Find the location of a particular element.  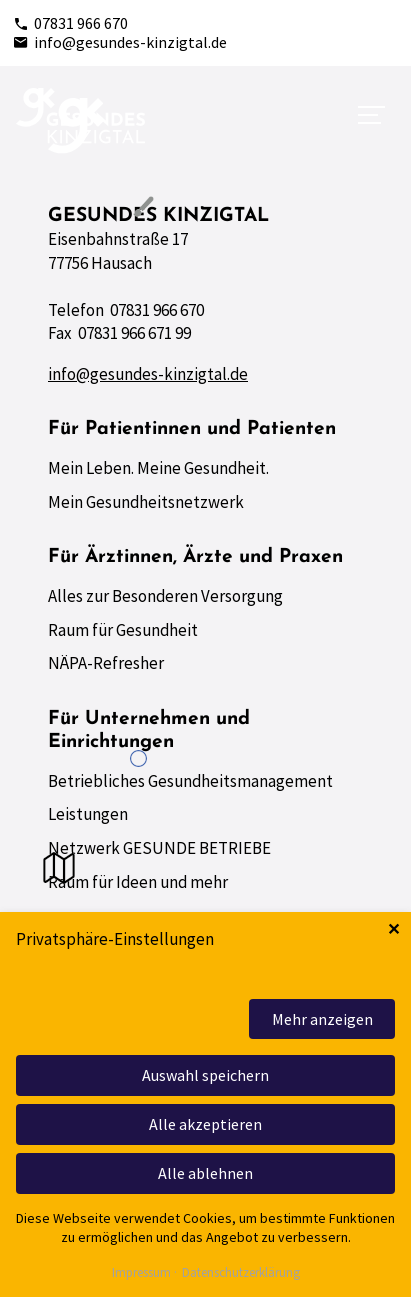

access drawing or painting tools is located at coordinates (143, 206).